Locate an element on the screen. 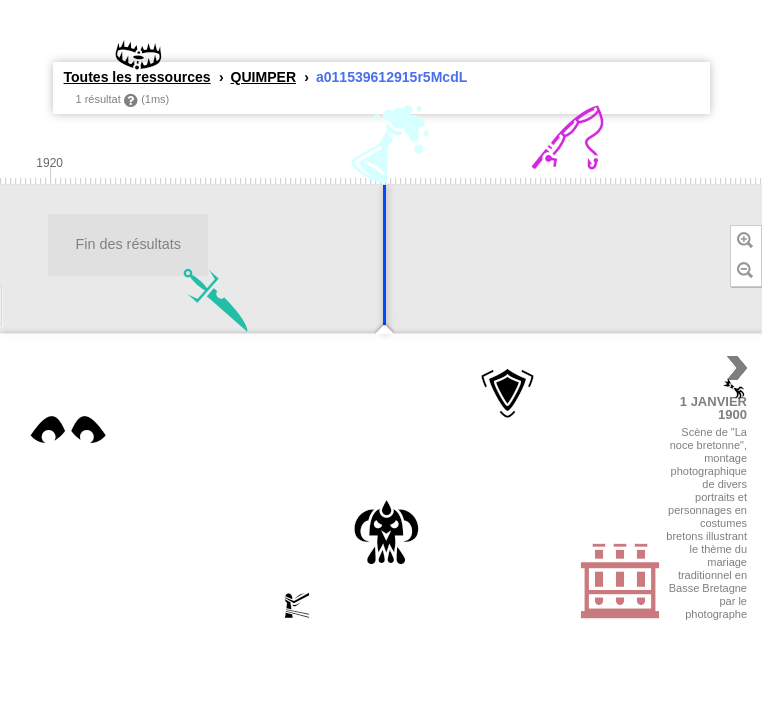  access laboratory or science features is located at coordinates (620, 580).